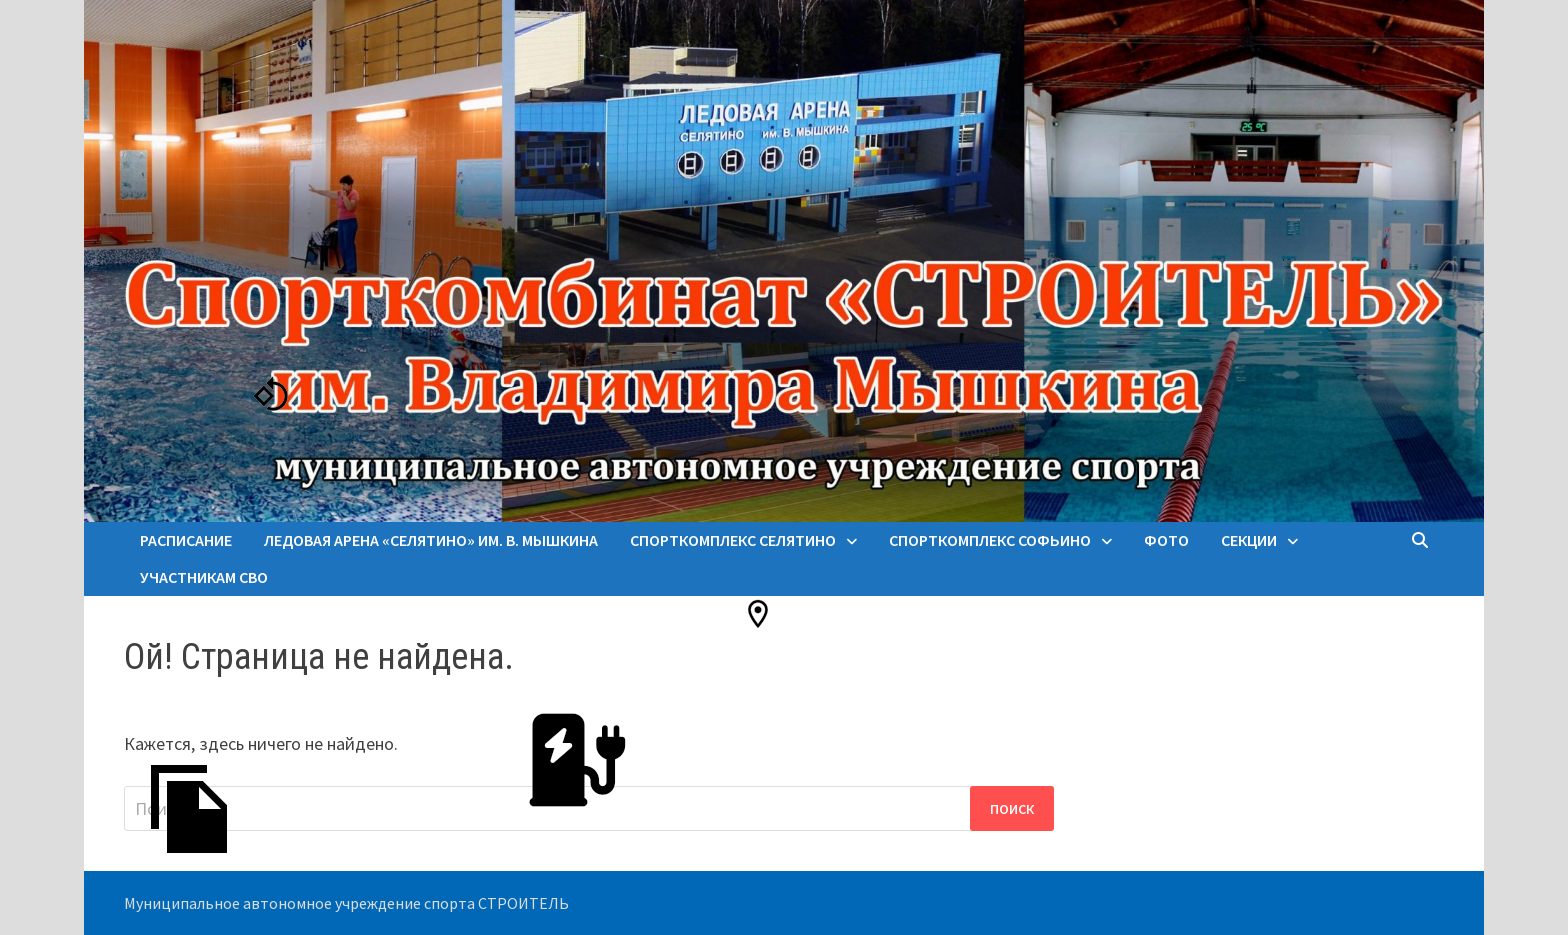 Image resolution: width=1568 pixels, height=935 pixels. Describe the element at coordinates (758, 614) in the screenshot. I see `view current location on map` at that location.